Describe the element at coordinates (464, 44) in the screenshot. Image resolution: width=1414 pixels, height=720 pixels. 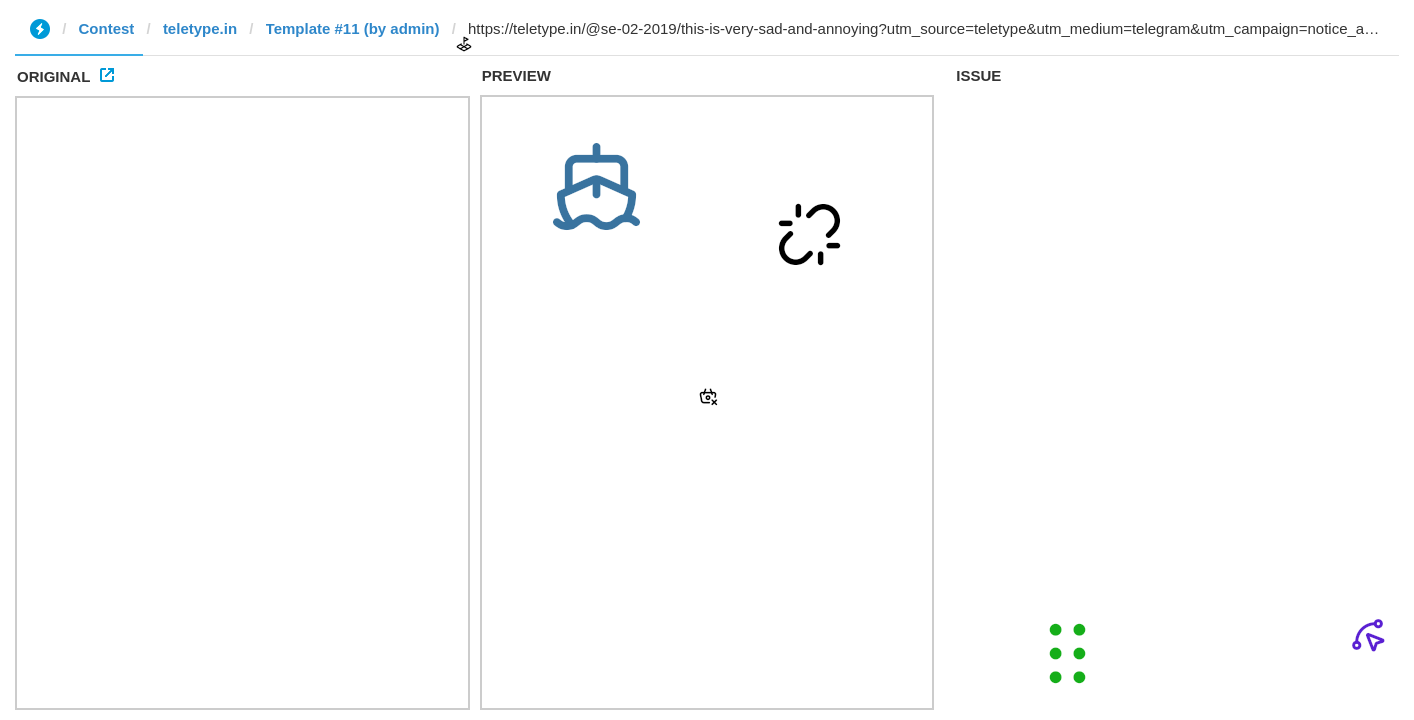
I see `view land plot or parcel details` at that location.